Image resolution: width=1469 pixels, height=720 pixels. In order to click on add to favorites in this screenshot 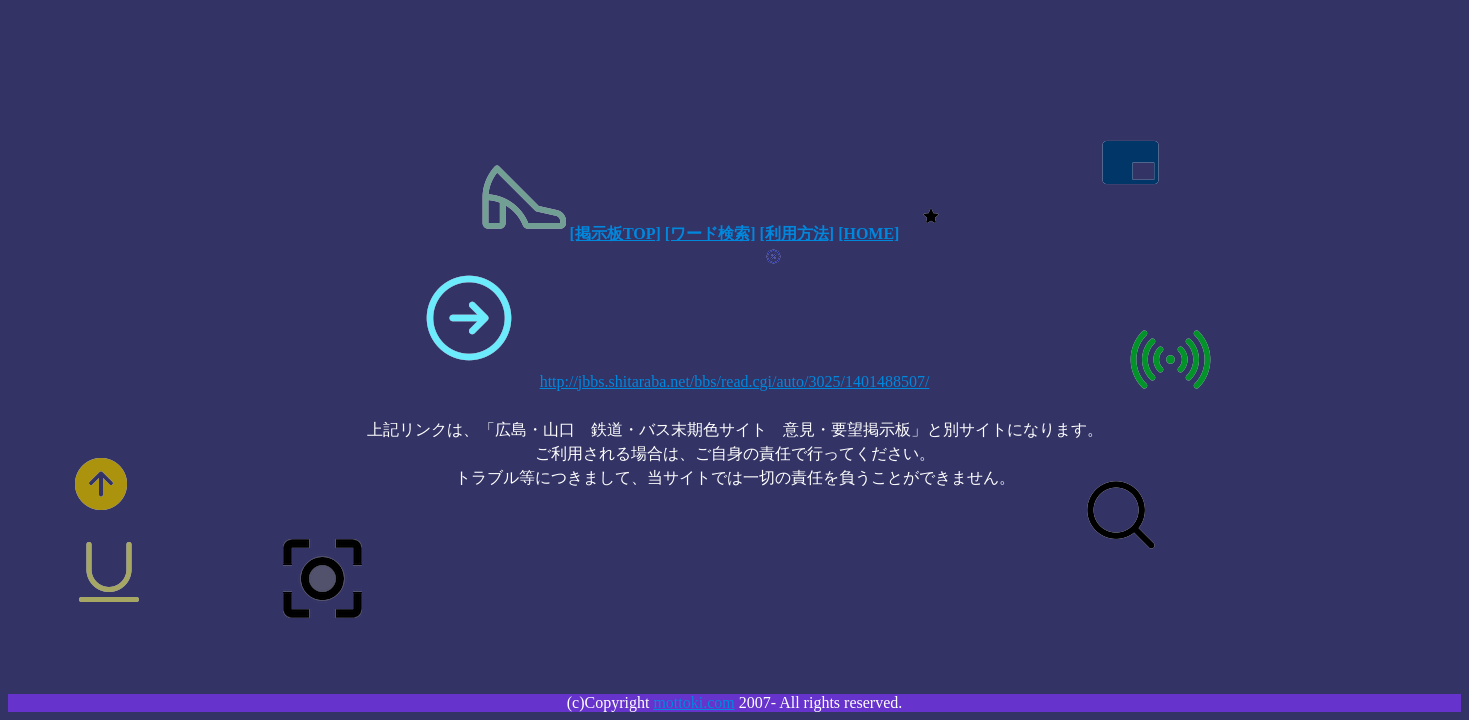, I will do `click(931, 216)`.